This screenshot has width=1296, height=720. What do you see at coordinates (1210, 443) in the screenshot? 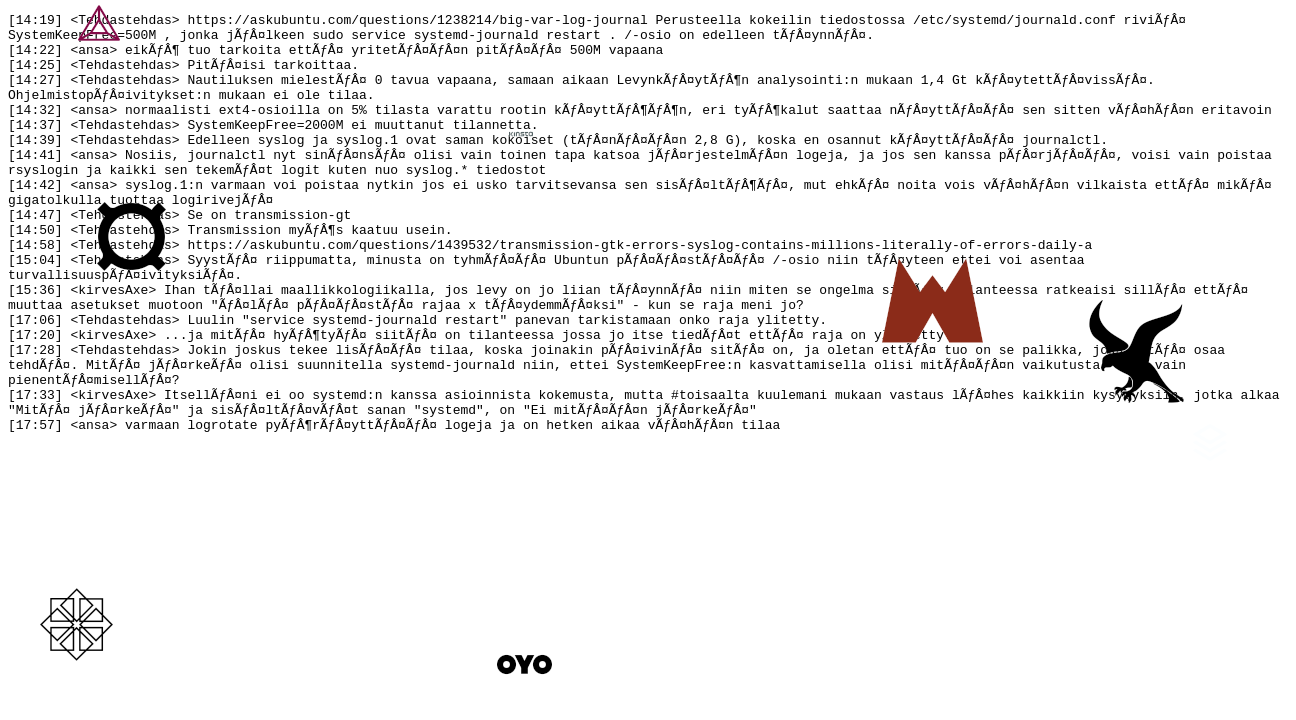
I see `view stacked layers or content` at bounding box center [1210, 443].